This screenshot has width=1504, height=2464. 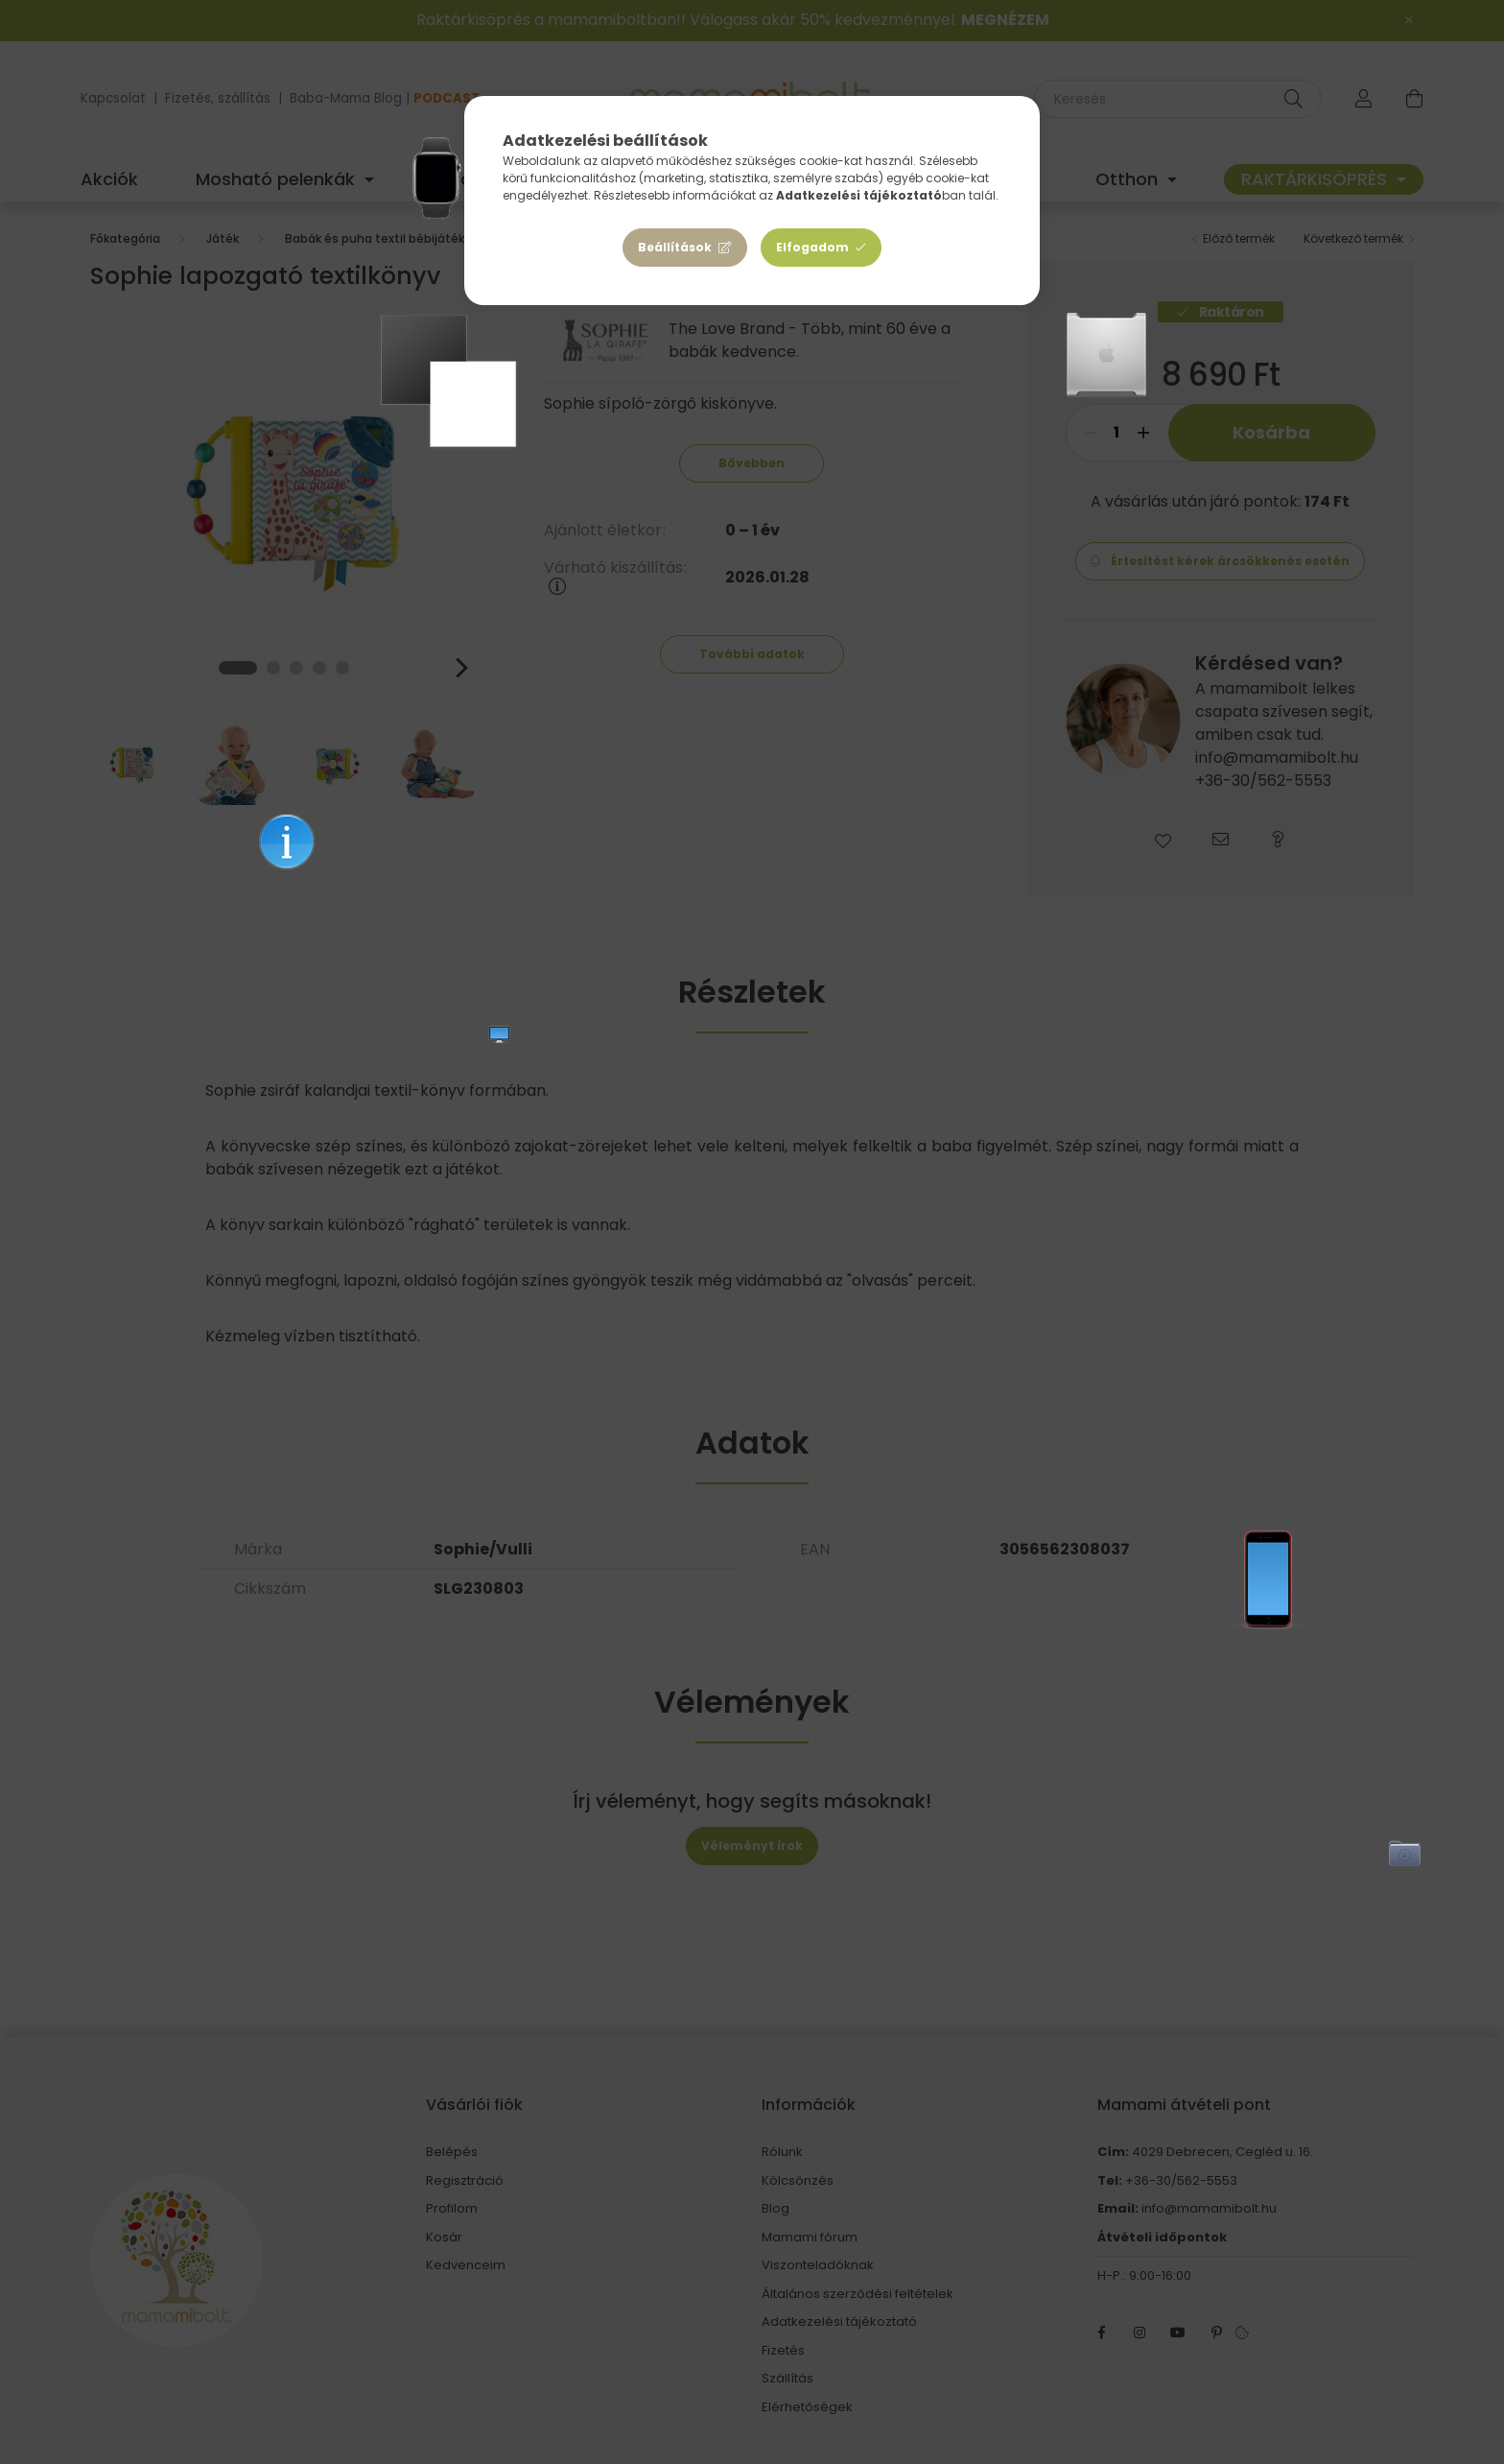 What do you see at coordinates (448, 384) in the screenshot?
I see `toggle high contrast mode` at bounding box center [448, 384].